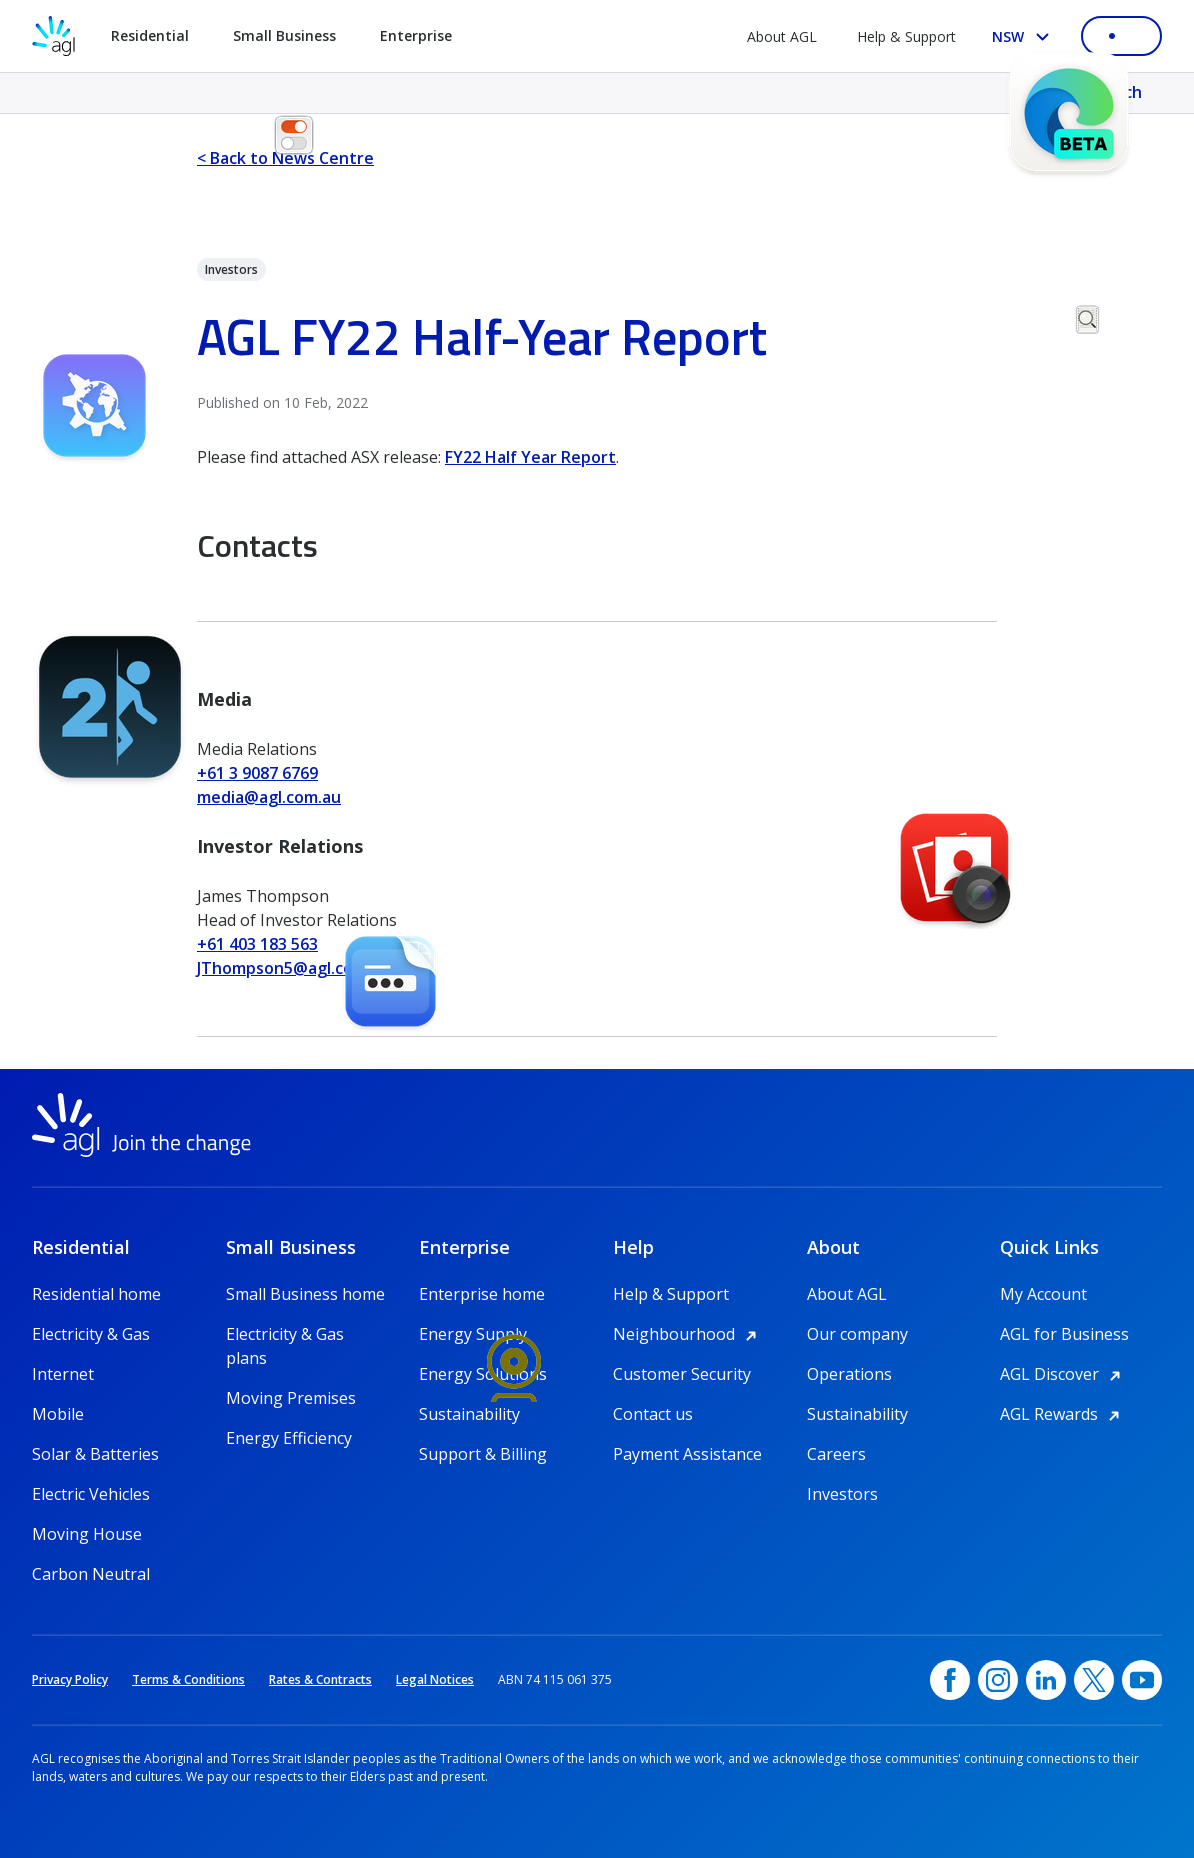 The image size is (1194, 1858). What do you see at coordinates (390, 981) in the screenshot?
I see `open login or authentication app` at bounding box center [390, 981].